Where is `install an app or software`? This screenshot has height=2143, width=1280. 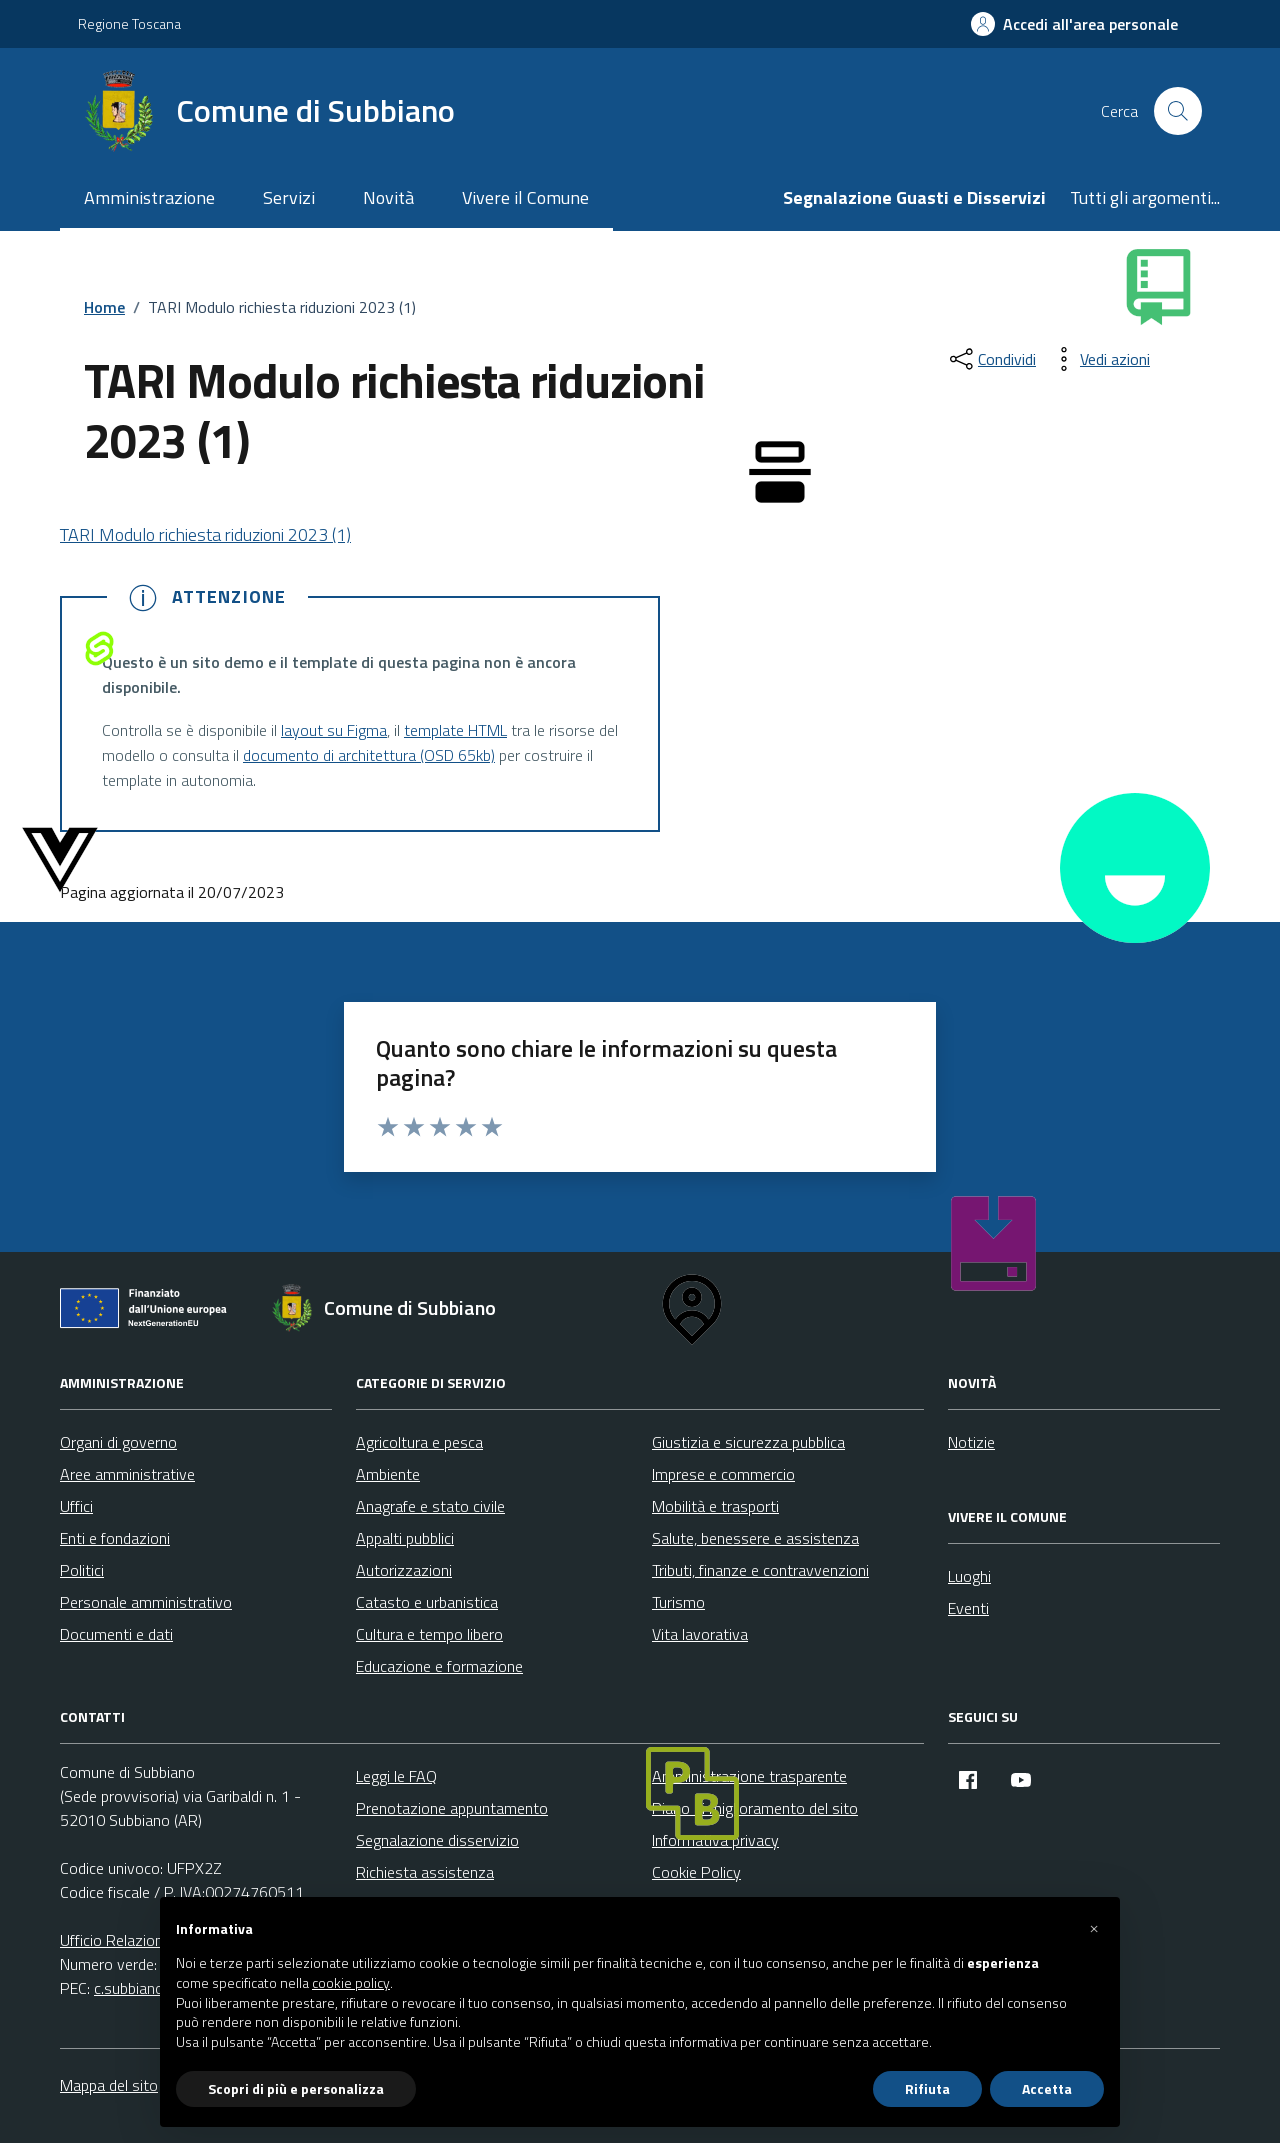 install an app or software is located at coordinates (993, 1243).